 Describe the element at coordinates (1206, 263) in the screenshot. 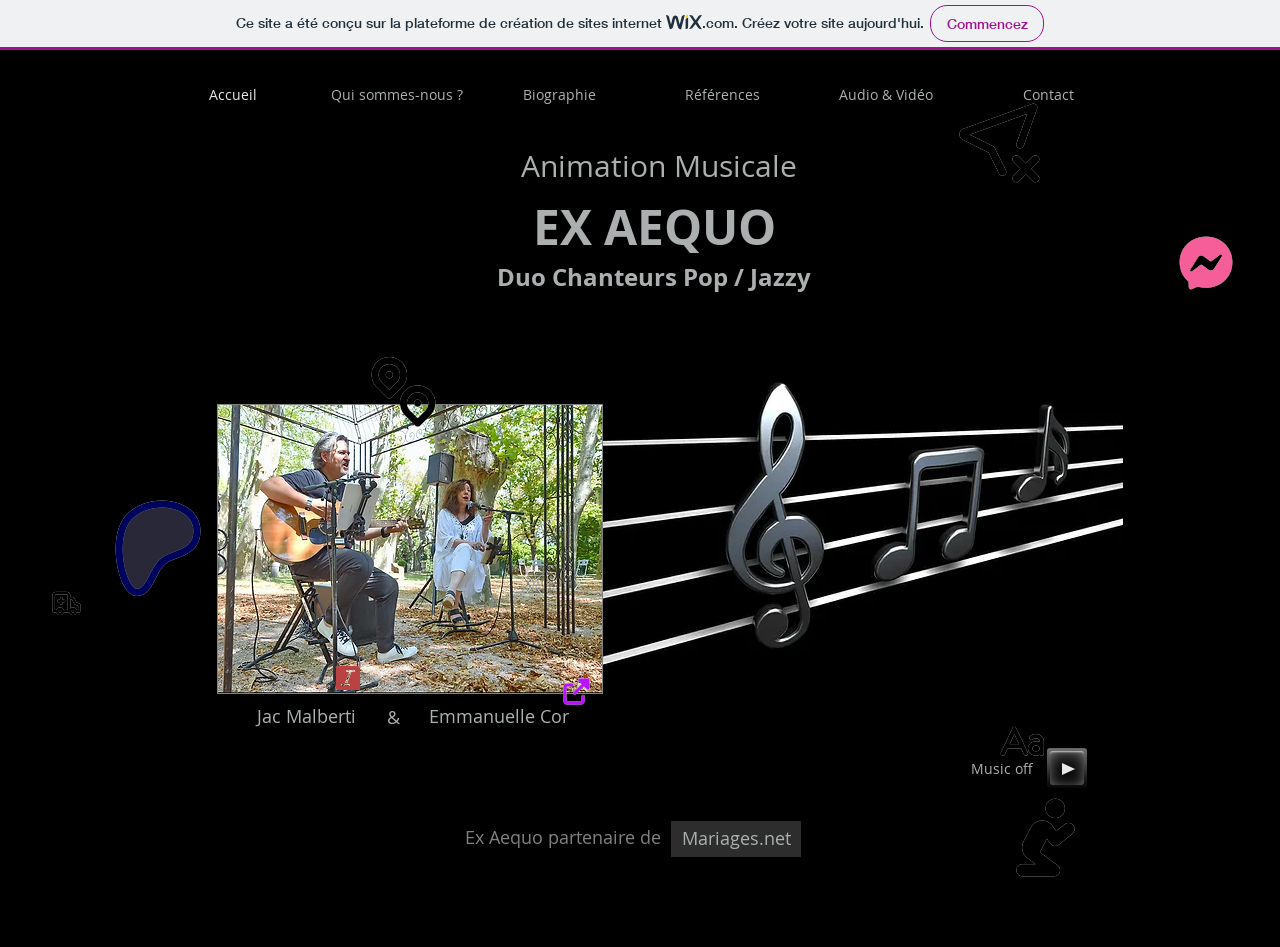

I see `open Facebook Messenger` at that location.